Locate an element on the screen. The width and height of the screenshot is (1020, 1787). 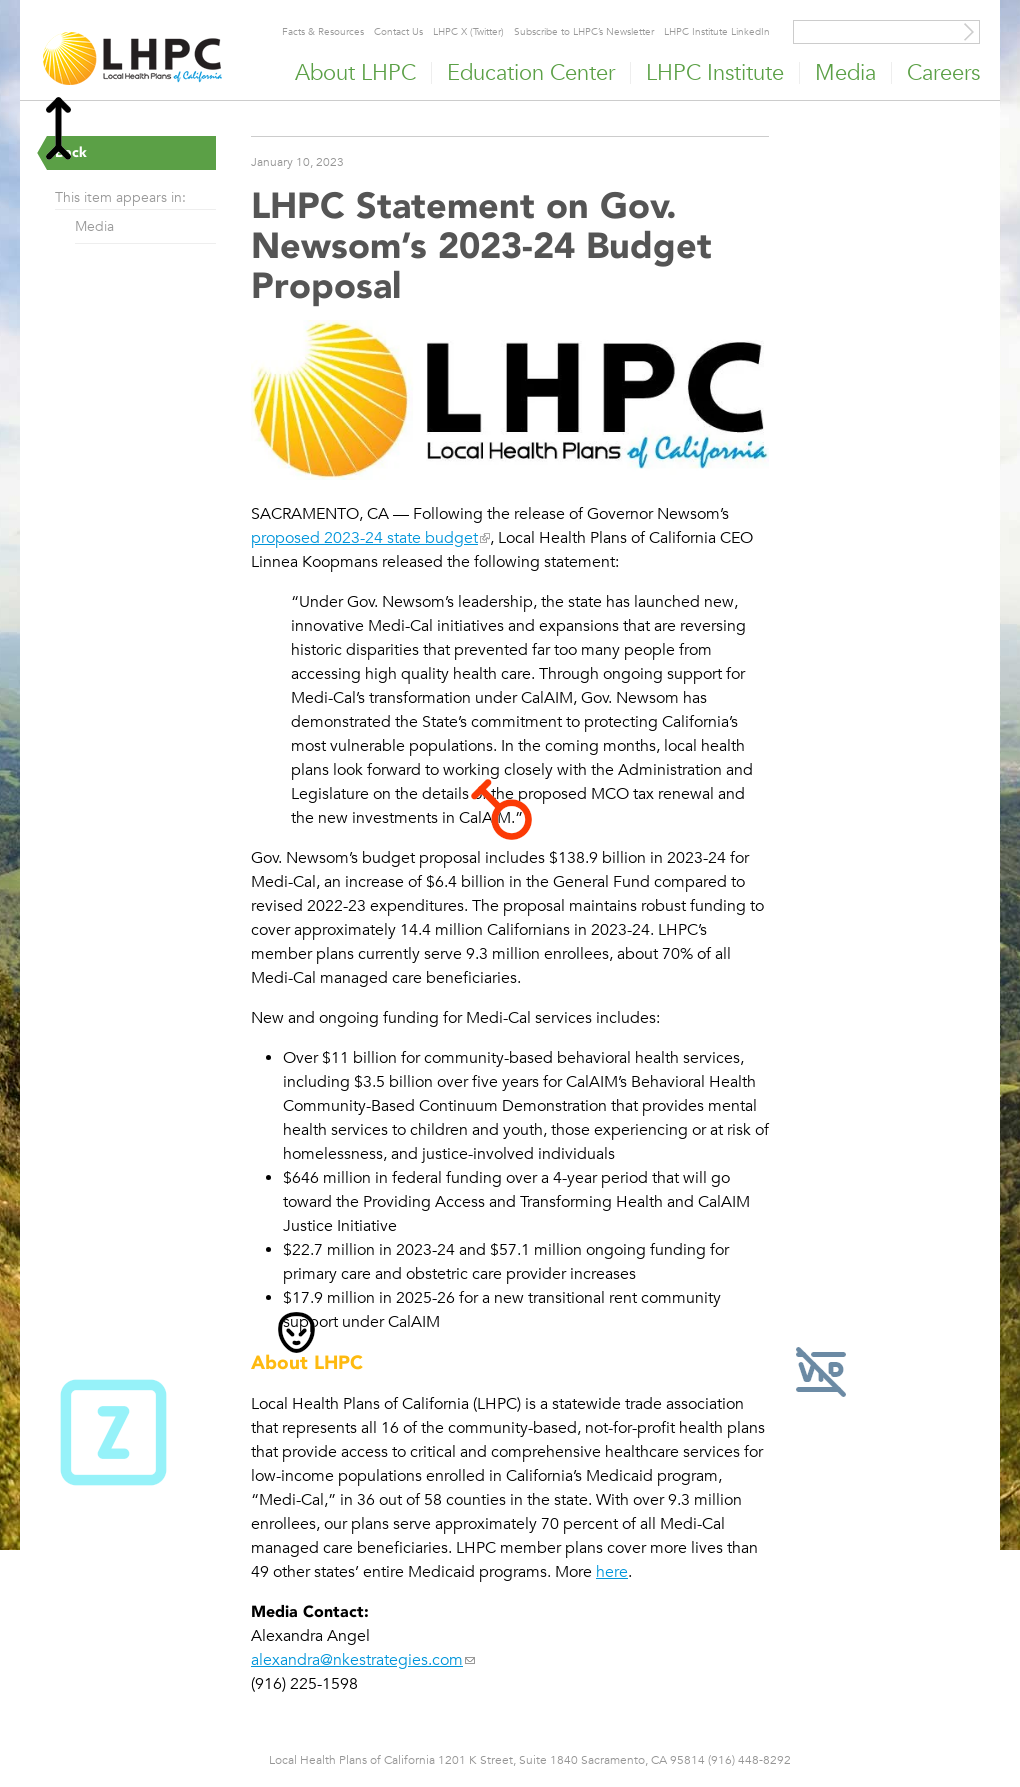
indicates sci-fi or extraterrestrial content is located at coordinates (296, 1332).